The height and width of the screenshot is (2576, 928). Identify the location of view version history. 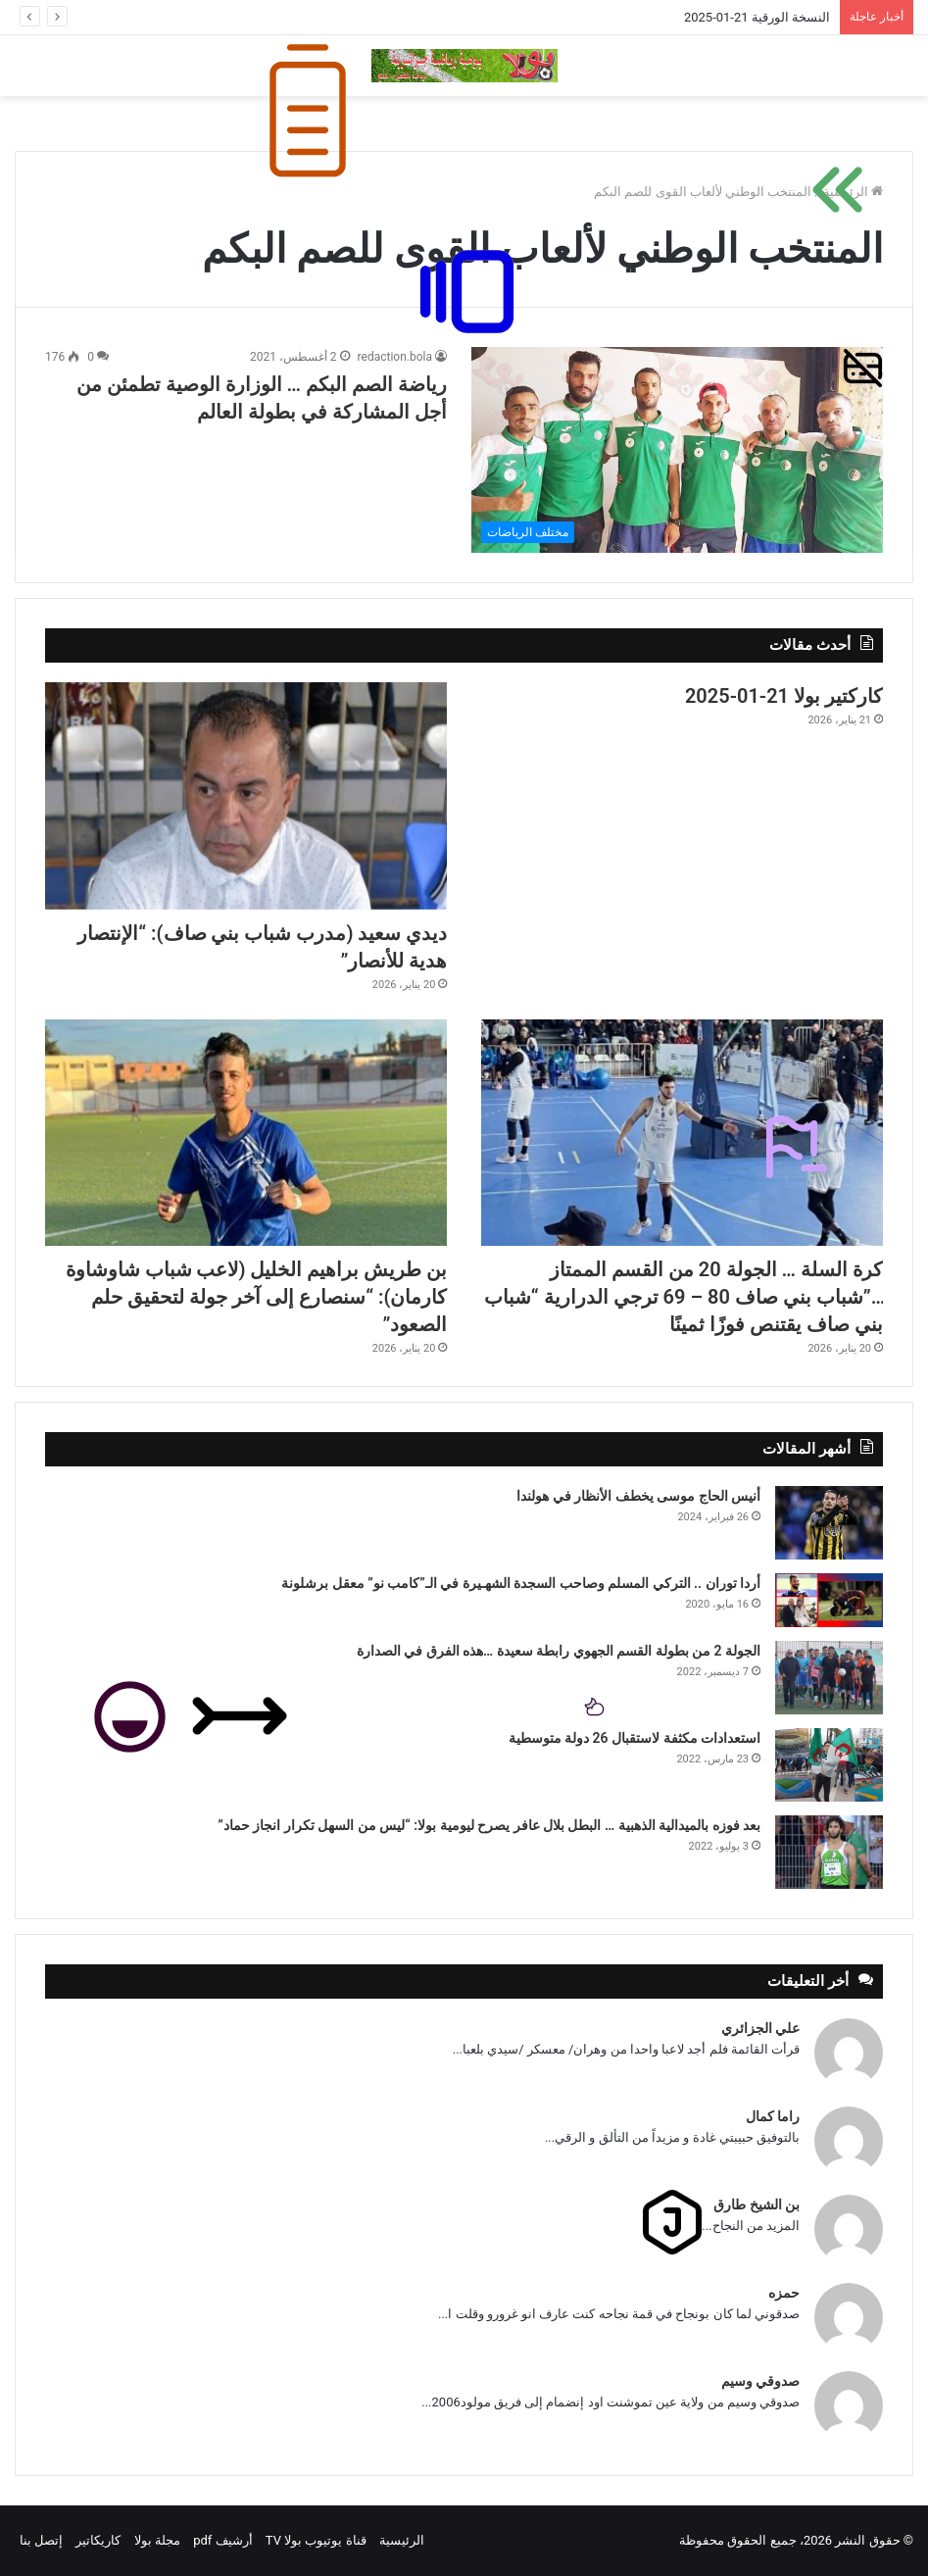
(466, 291).